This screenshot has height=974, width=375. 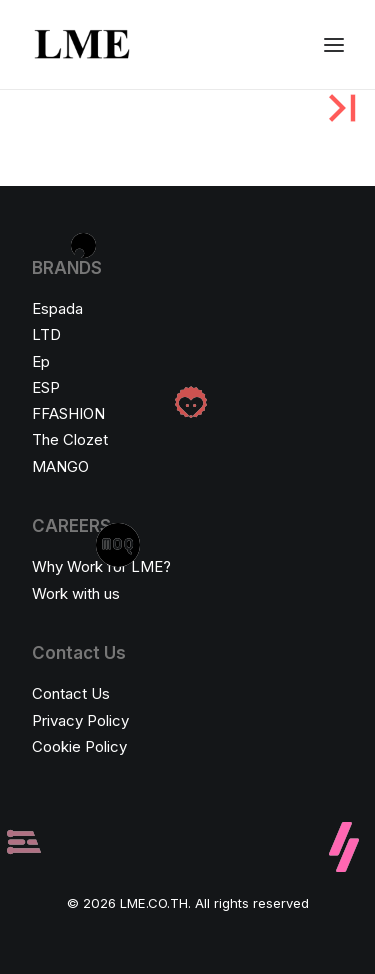 I want to click on shadow cloud gaming service logo, so click(x=83, y=245).